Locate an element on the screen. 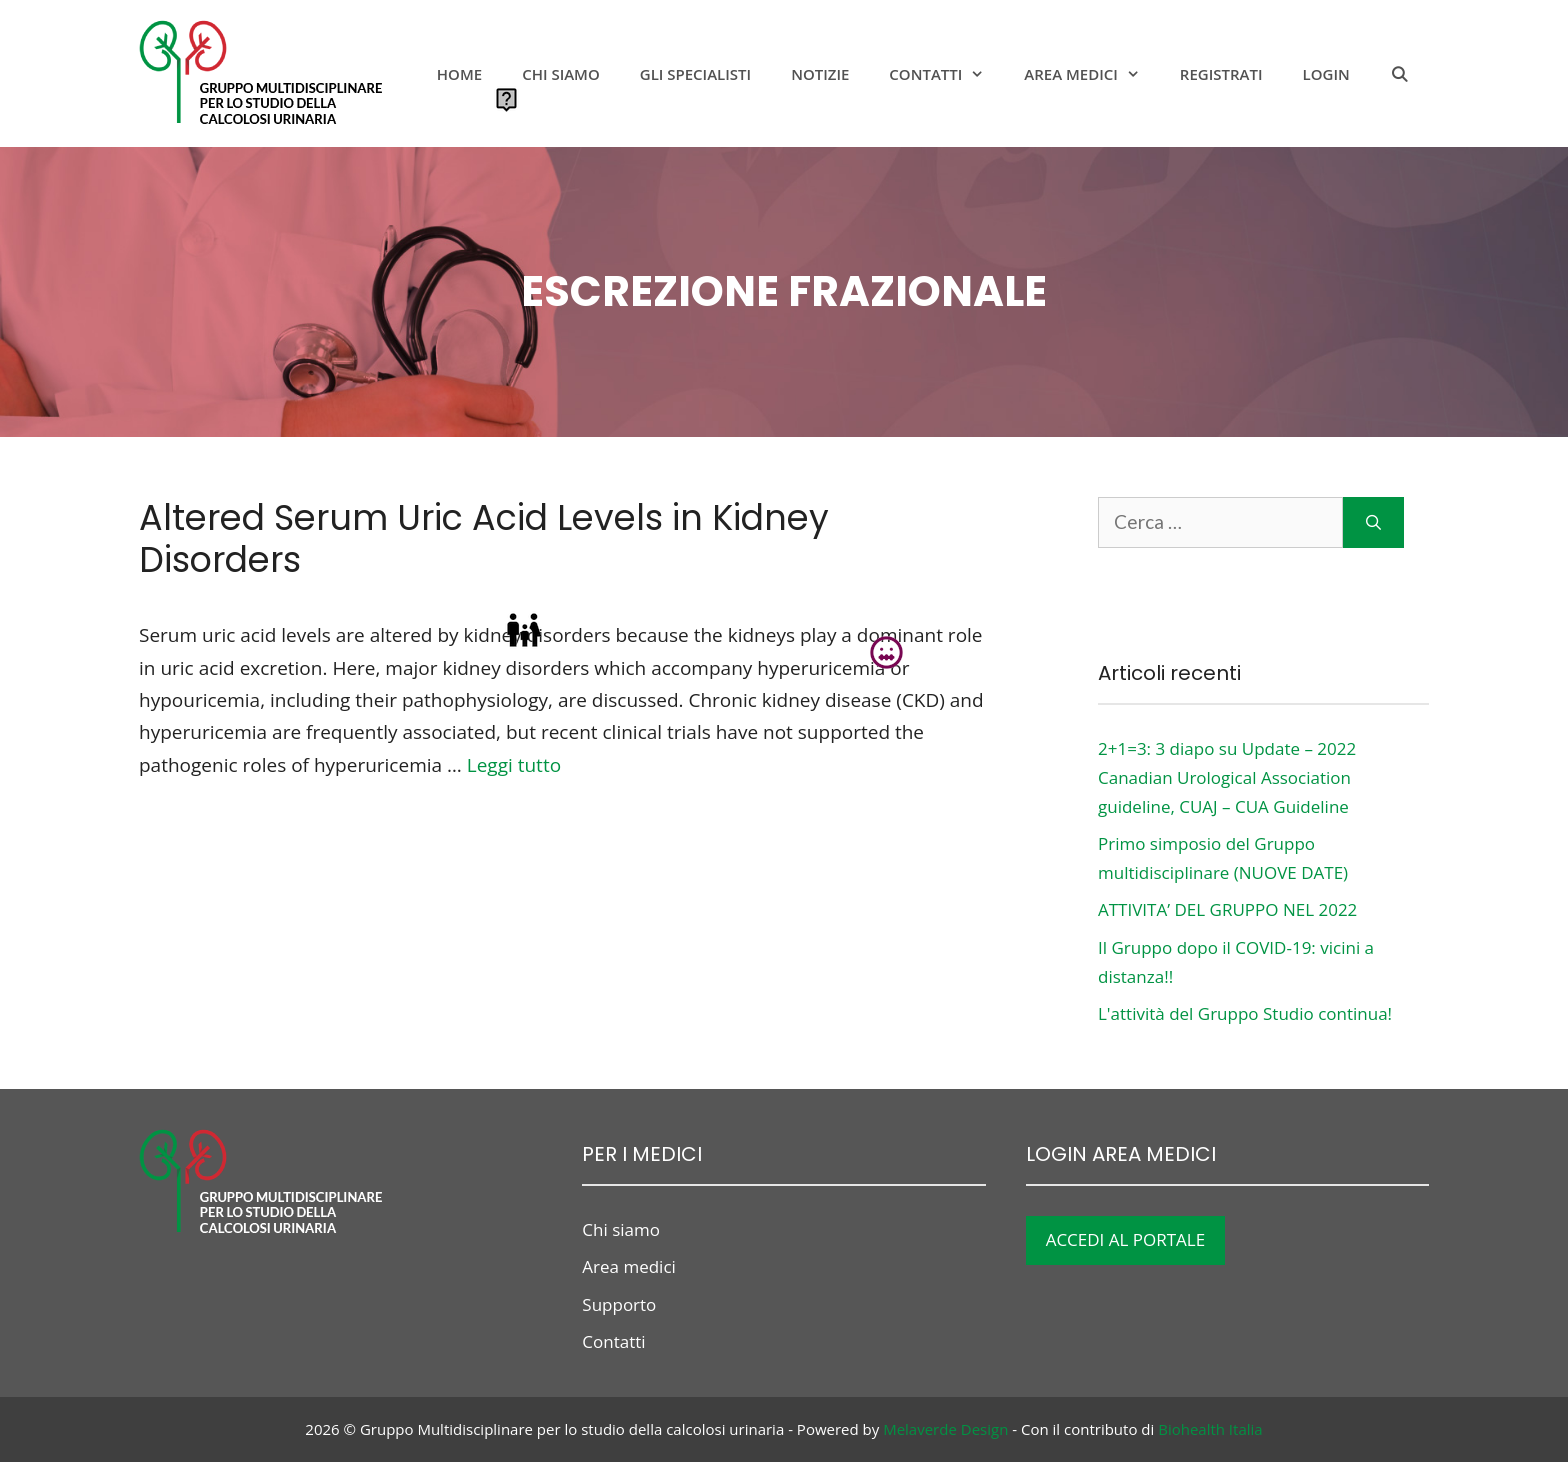 The height and width of the screenshot is (1462, 1568). indicates family restroom facility nearby is located at coordinates (524, 630).